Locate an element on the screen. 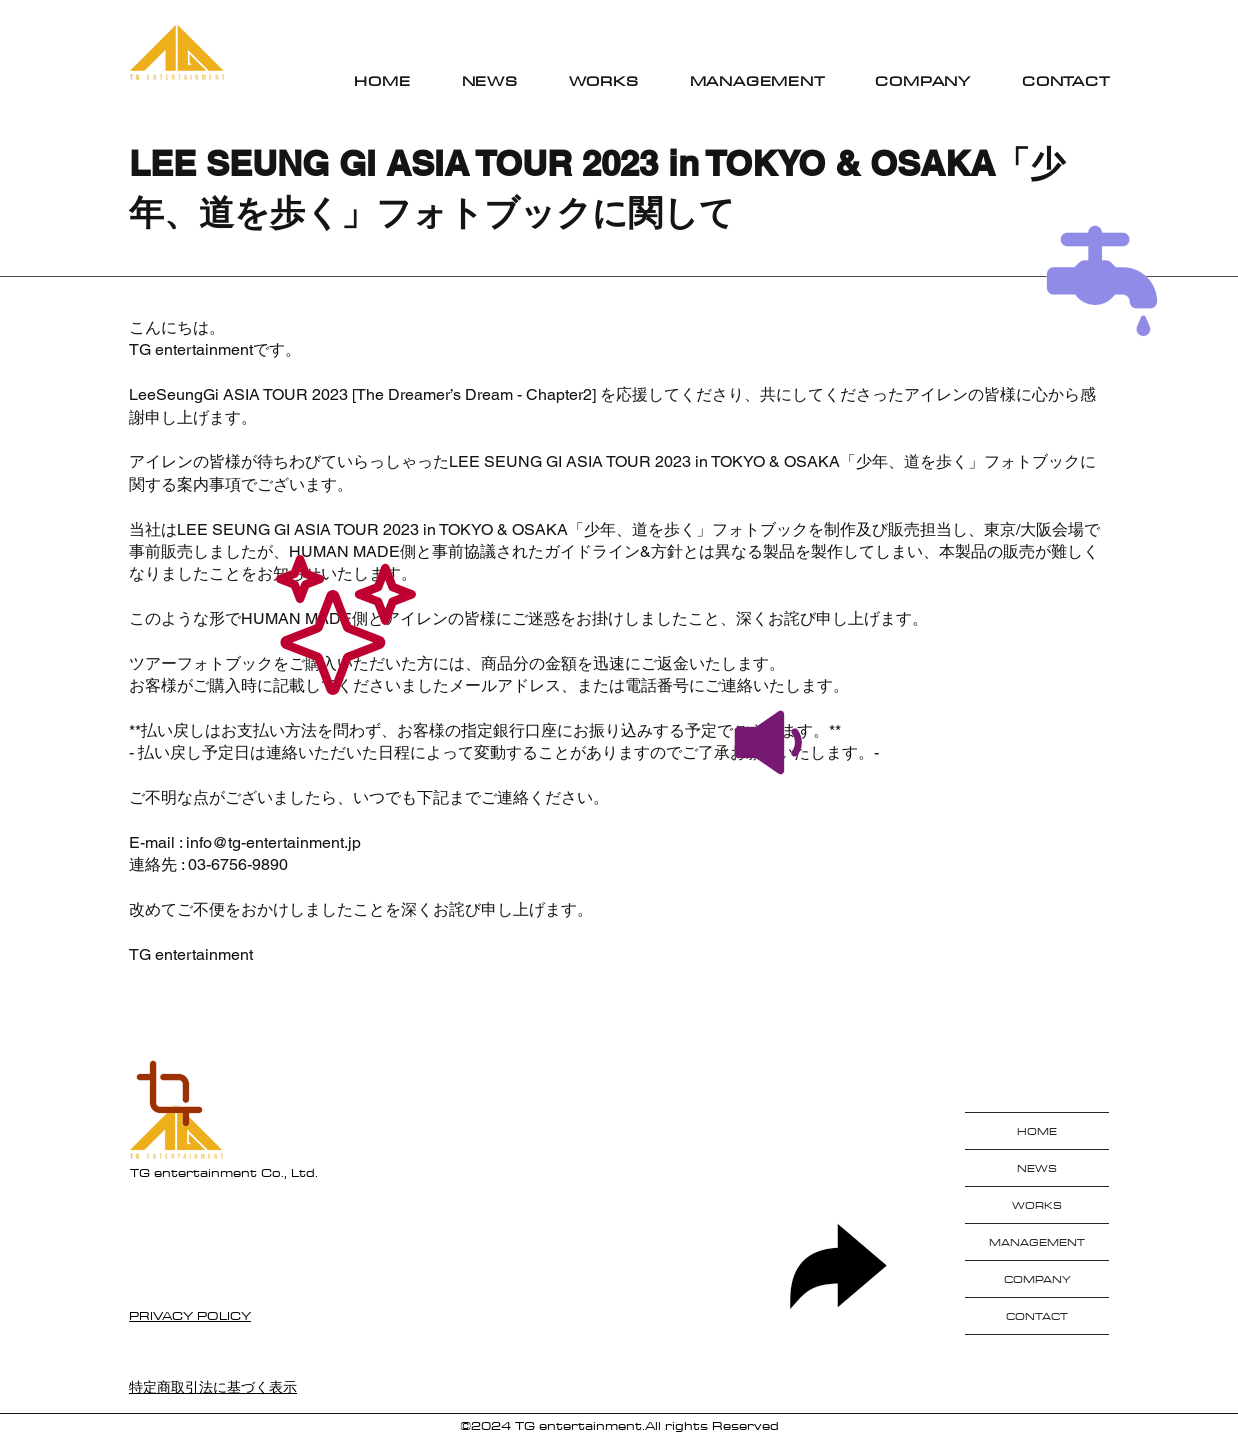 The height and width of the screenshot is (1448, 1238). decrease audio volume is located at coordinates (766, 742).